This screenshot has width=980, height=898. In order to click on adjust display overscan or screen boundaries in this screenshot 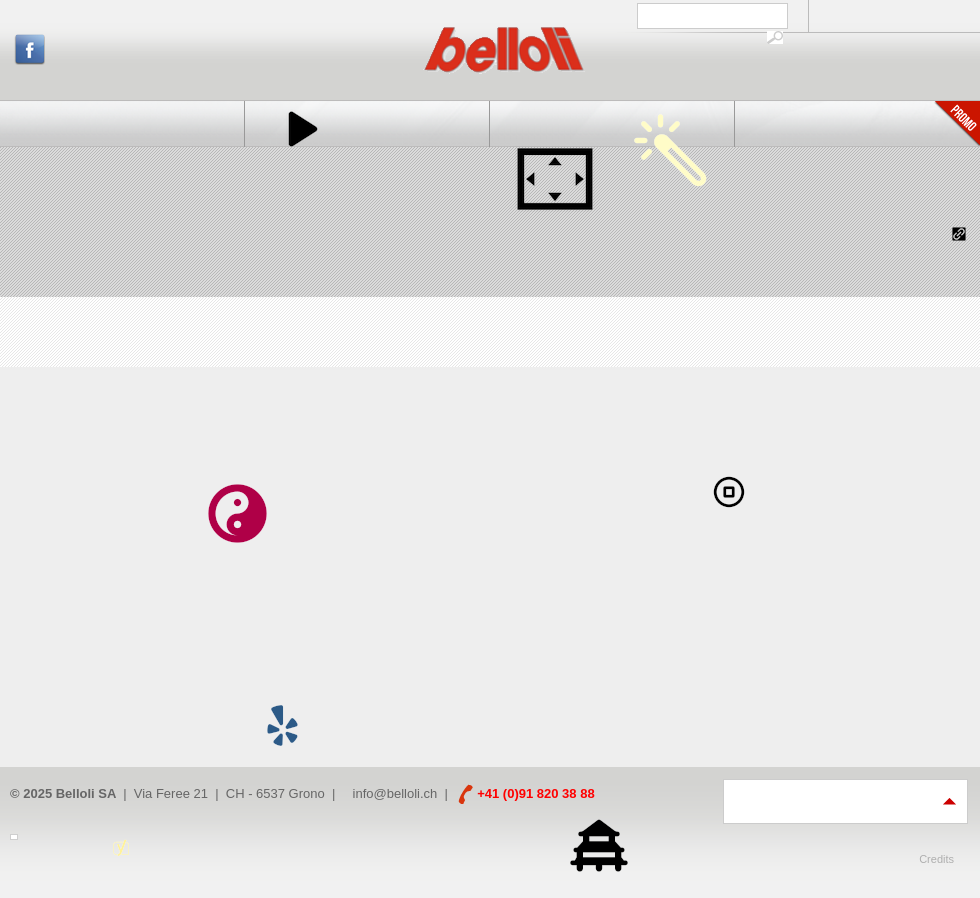, I will do `click(555, 179)`.